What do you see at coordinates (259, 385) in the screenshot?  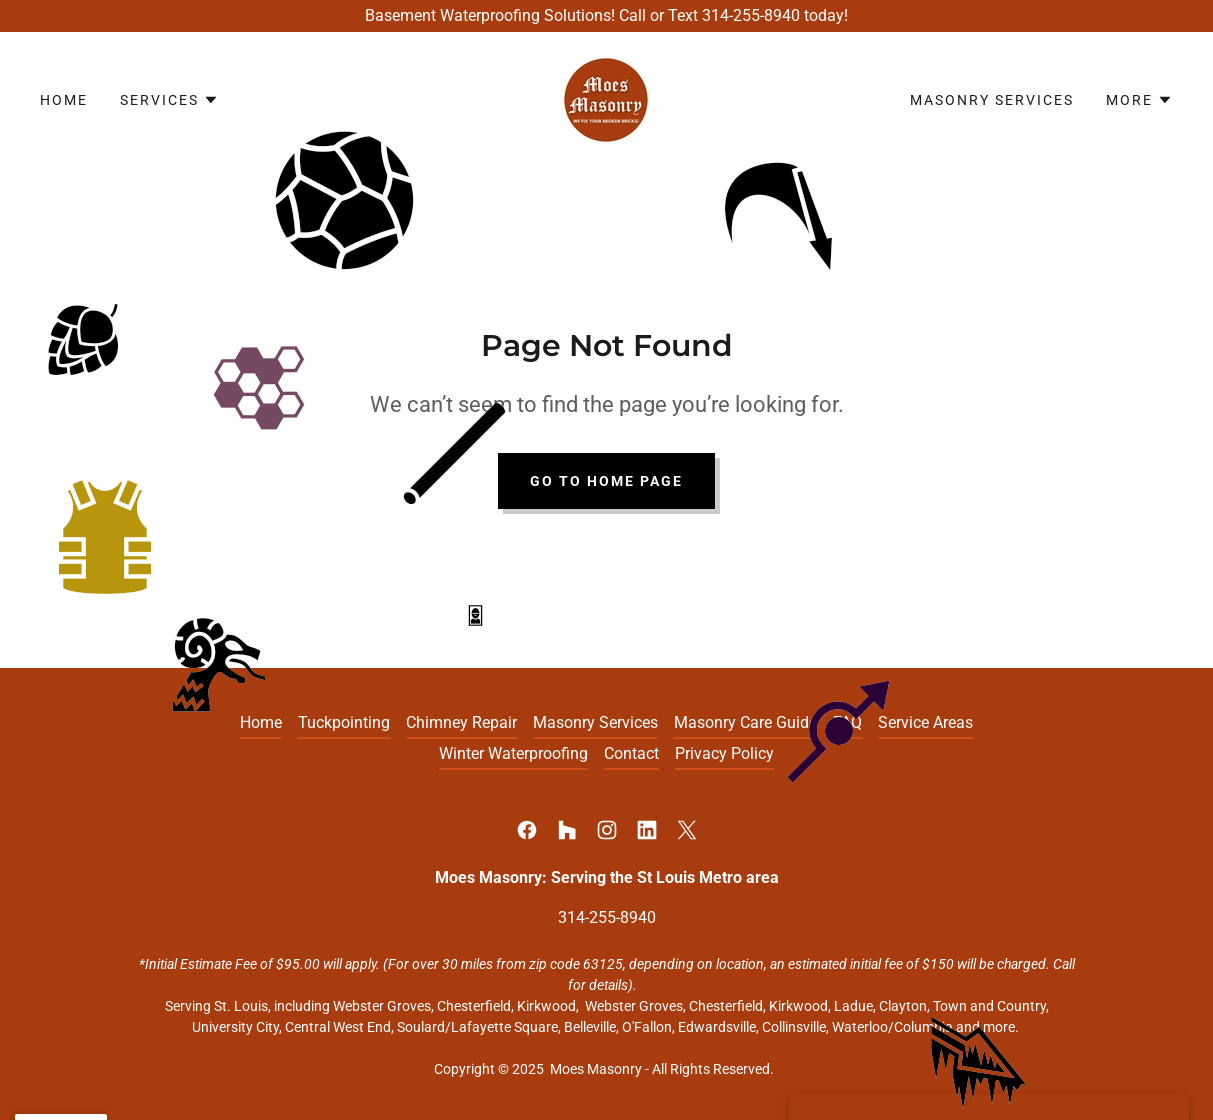 I see `access hexagonal grid or tile-based game mode` at bounding box center [259, 385].